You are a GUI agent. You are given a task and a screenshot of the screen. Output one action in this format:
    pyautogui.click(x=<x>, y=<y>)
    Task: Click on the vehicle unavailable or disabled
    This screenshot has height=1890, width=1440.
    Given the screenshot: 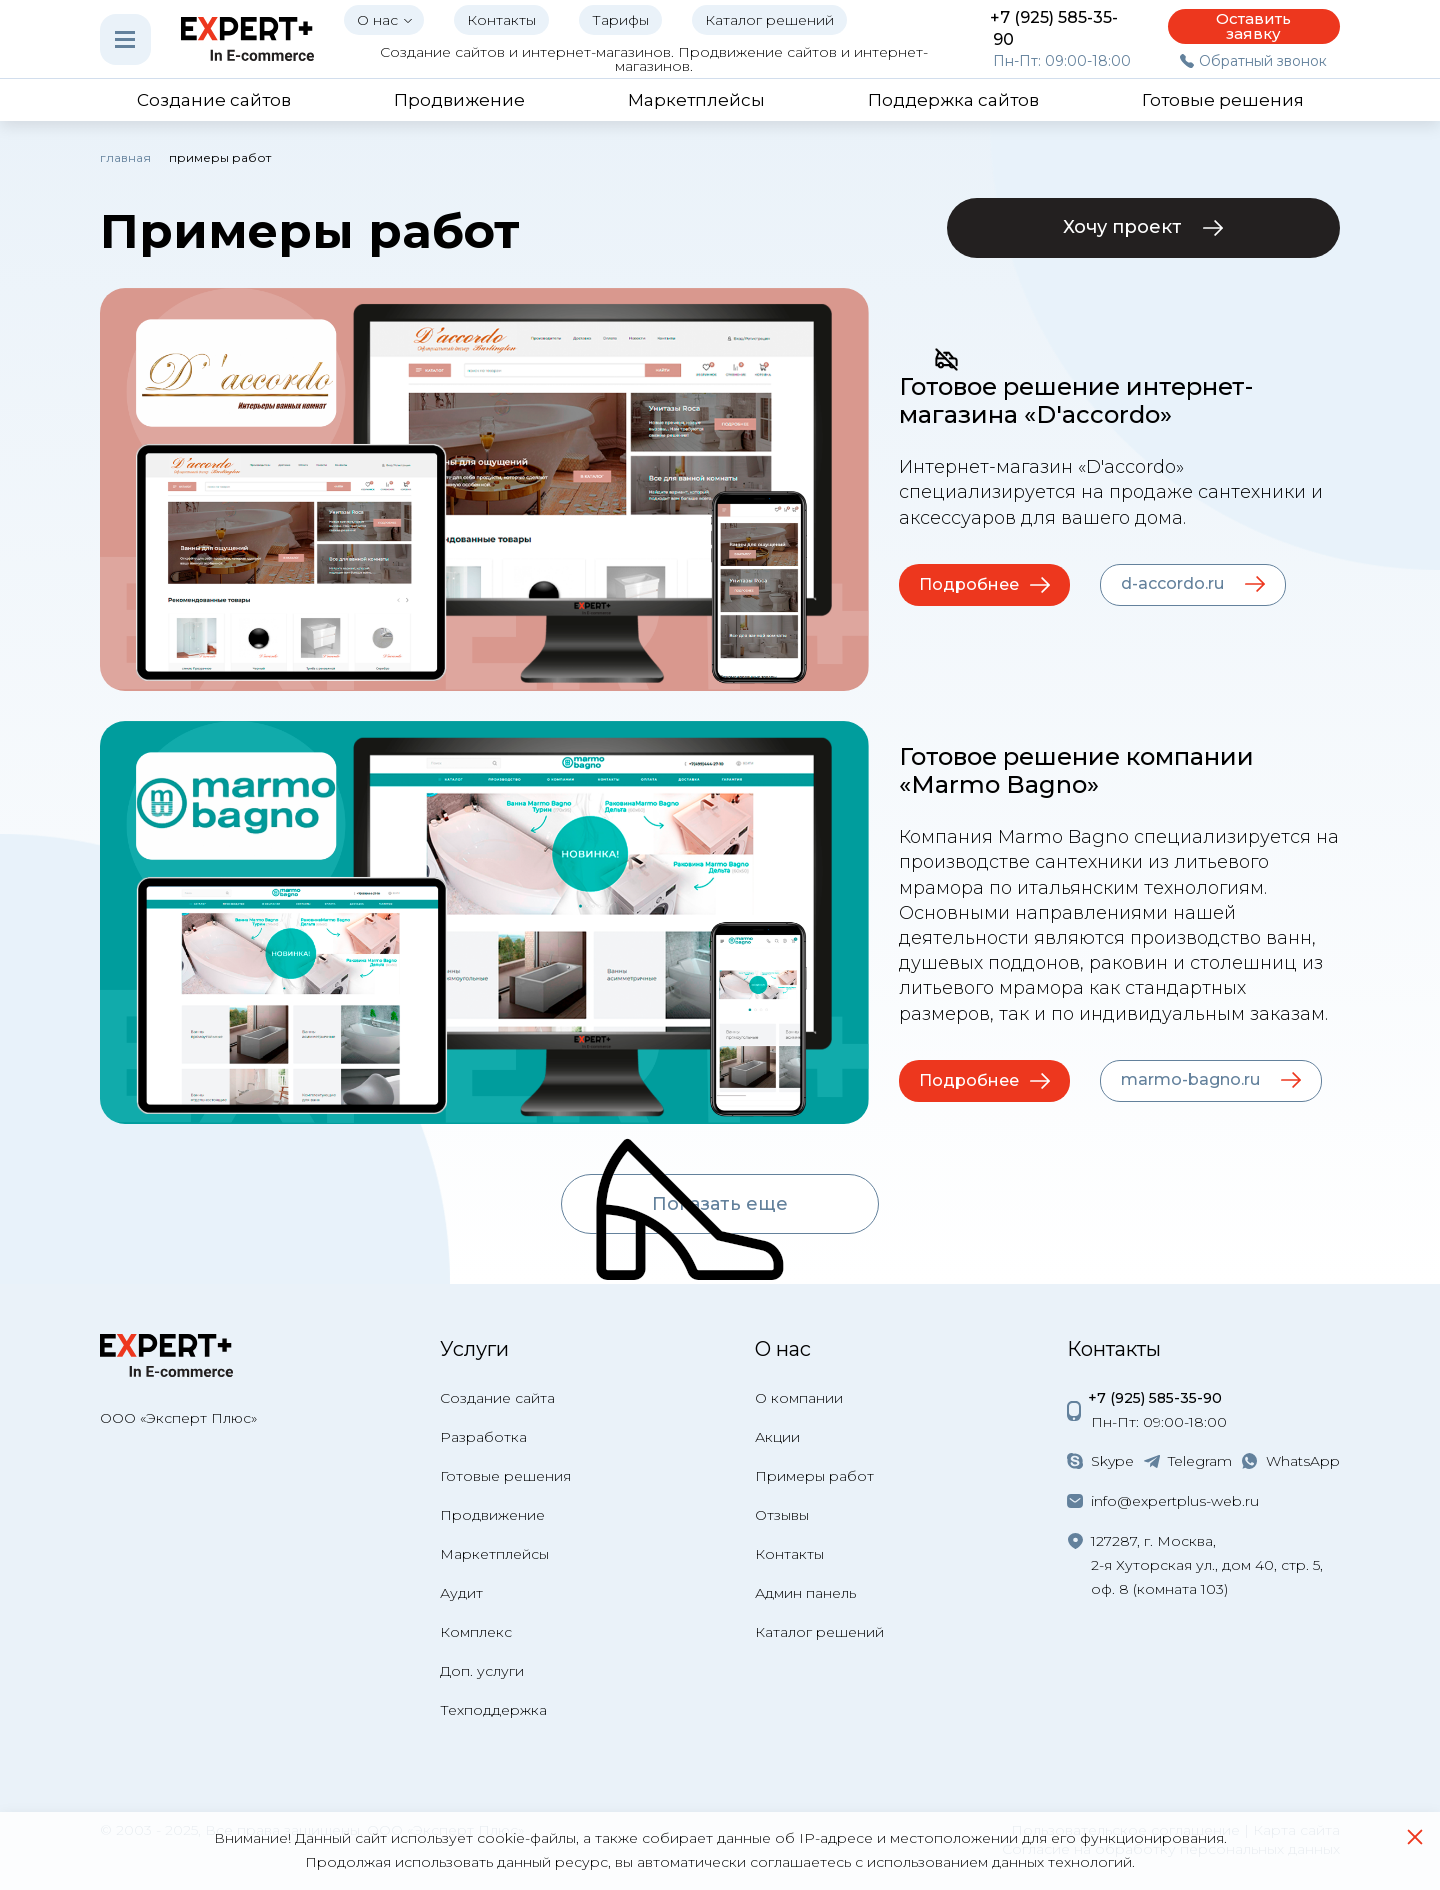 What is the action you would take?
    pyautogui.click(x=946, y=359)
    